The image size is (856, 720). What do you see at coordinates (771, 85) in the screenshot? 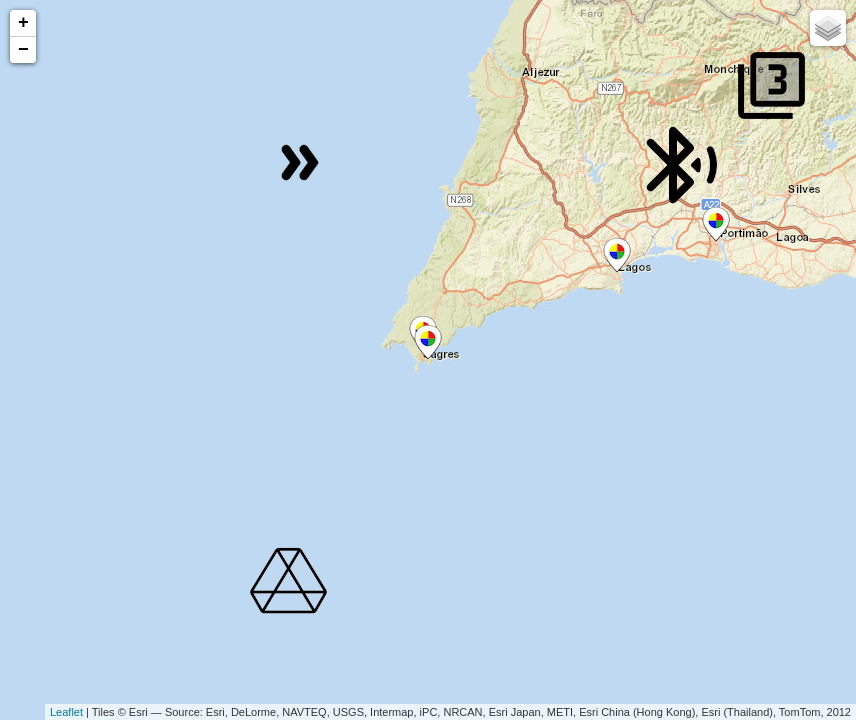
I see `select filter option 3` at bounding box center [771, 85].